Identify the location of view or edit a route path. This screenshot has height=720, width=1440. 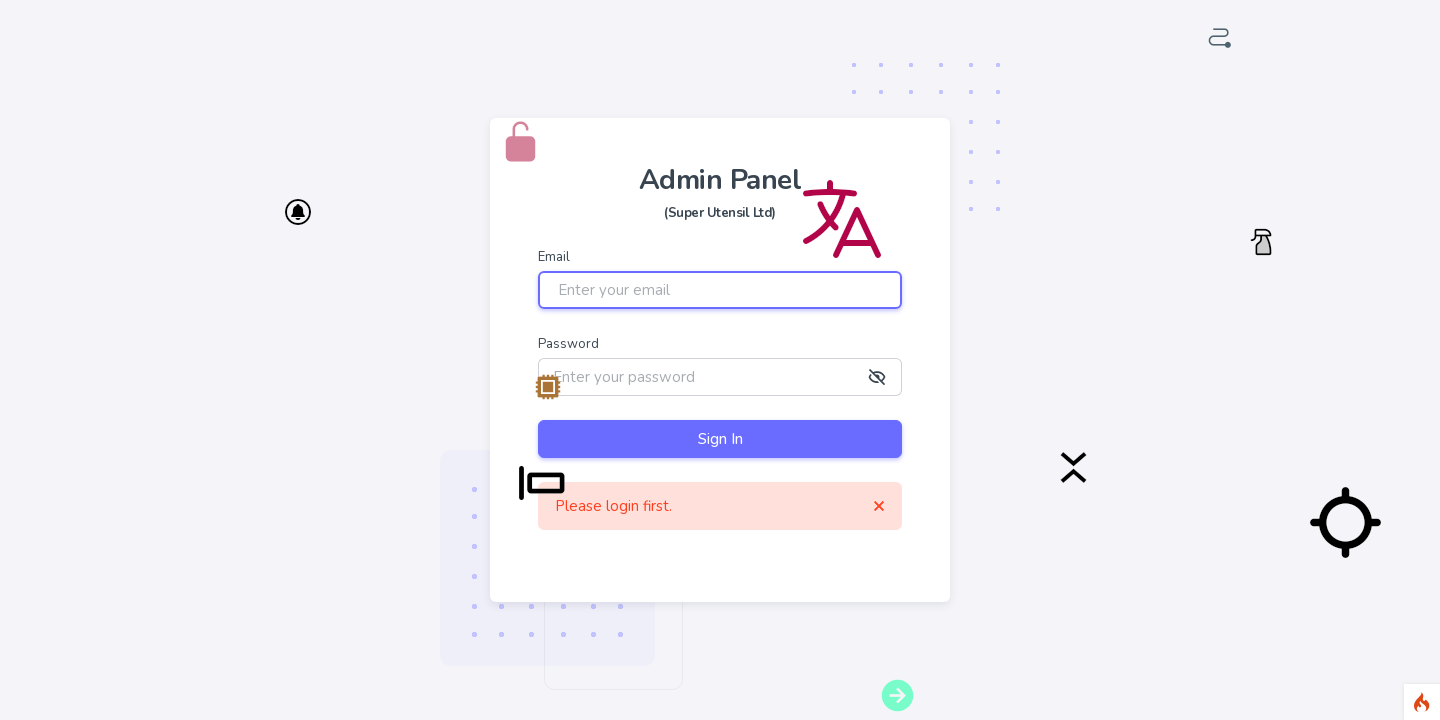
(1220, 37).